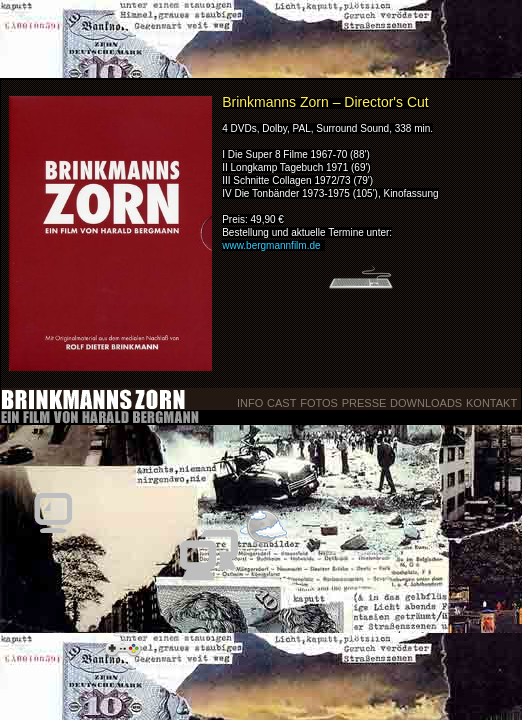 This screenshot has width=522, height=720. What do you see at coordinates (360, 276) in the screenshot?
I see `keyboard input device connected` at bounding box center [360, 276].